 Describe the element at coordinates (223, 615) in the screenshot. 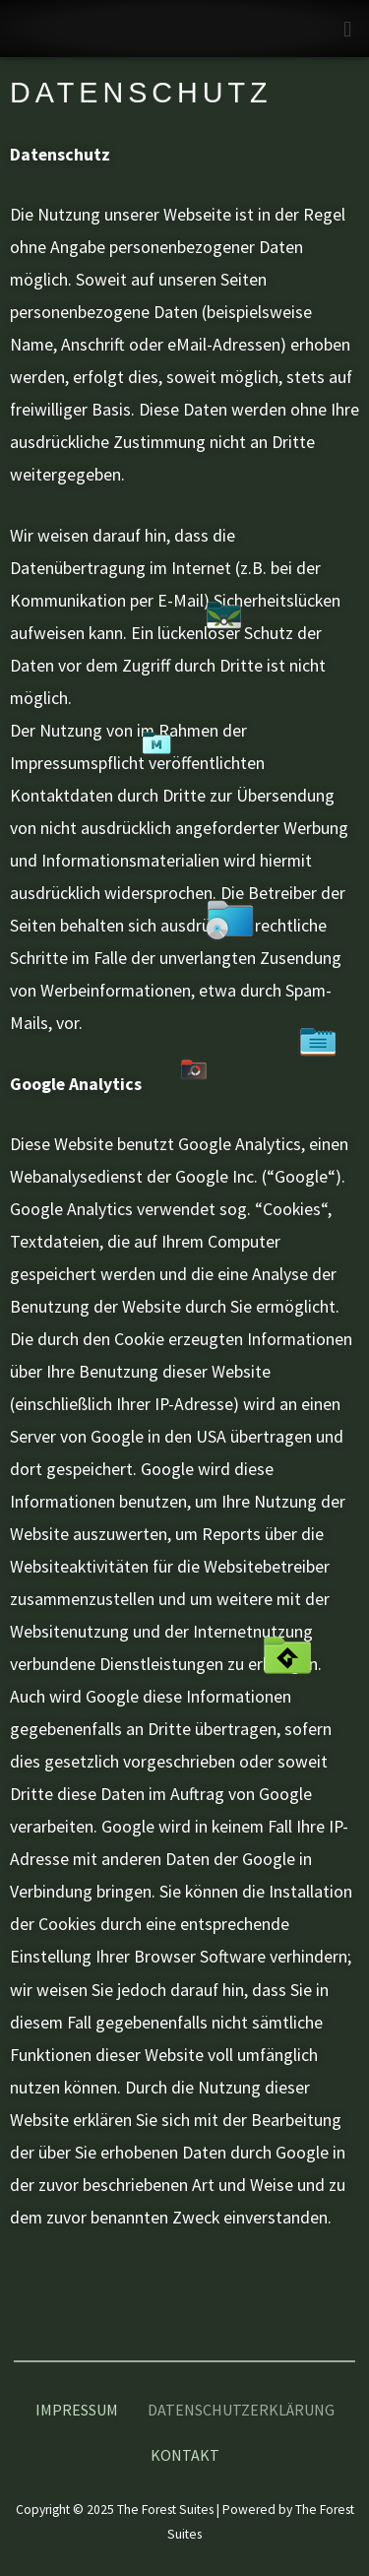

I see `open folder containing pokémon park ball game files` at that location.